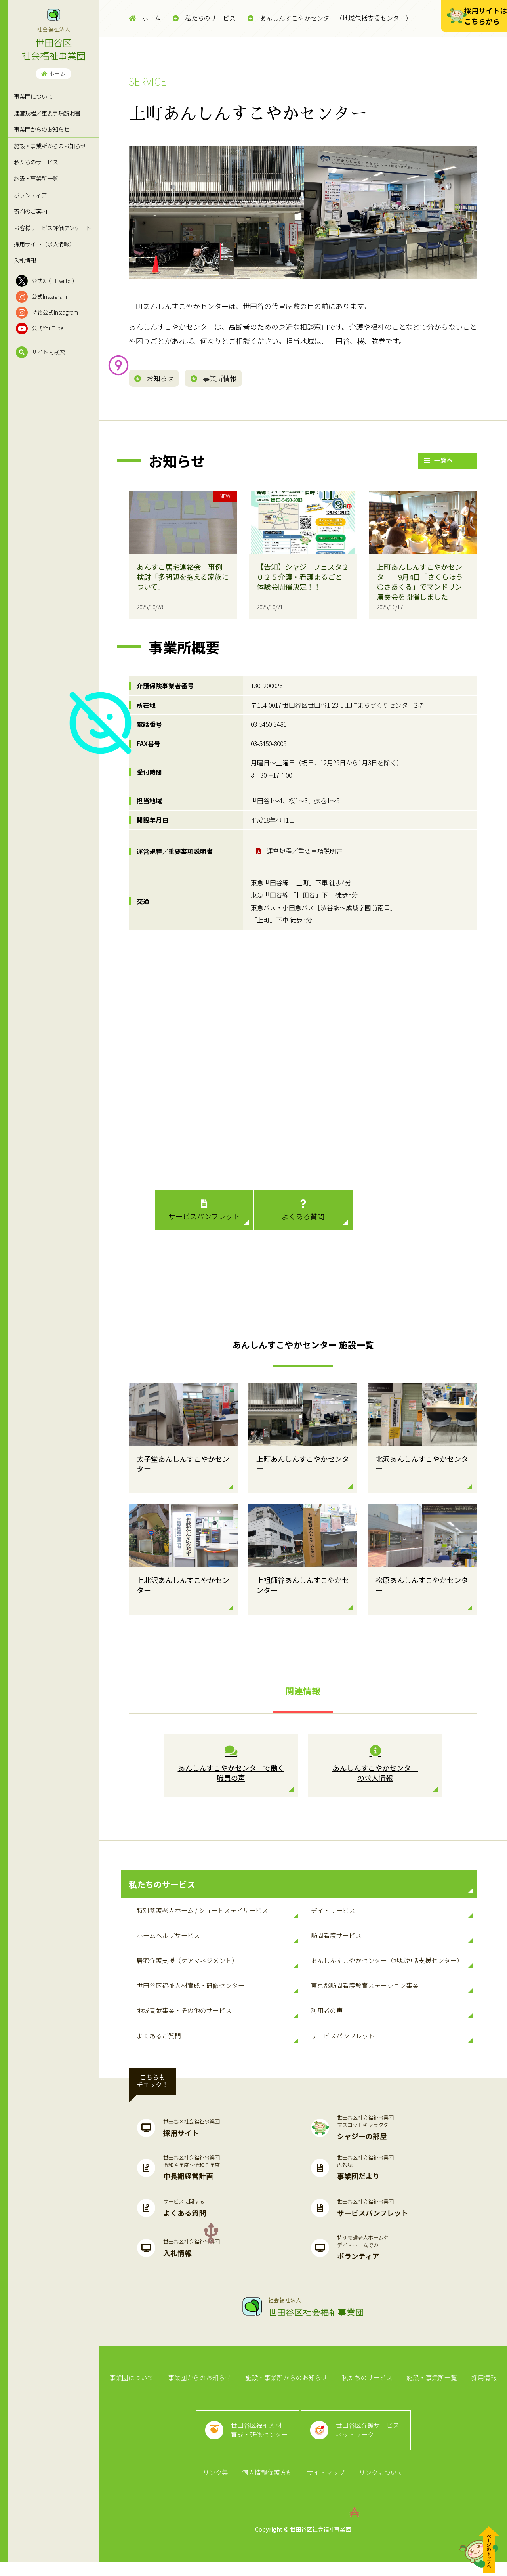 Image resolution: width=507 pixels, height=2576 pixels. I want to click on disable mood or emotion tracking, so click(100, 723).